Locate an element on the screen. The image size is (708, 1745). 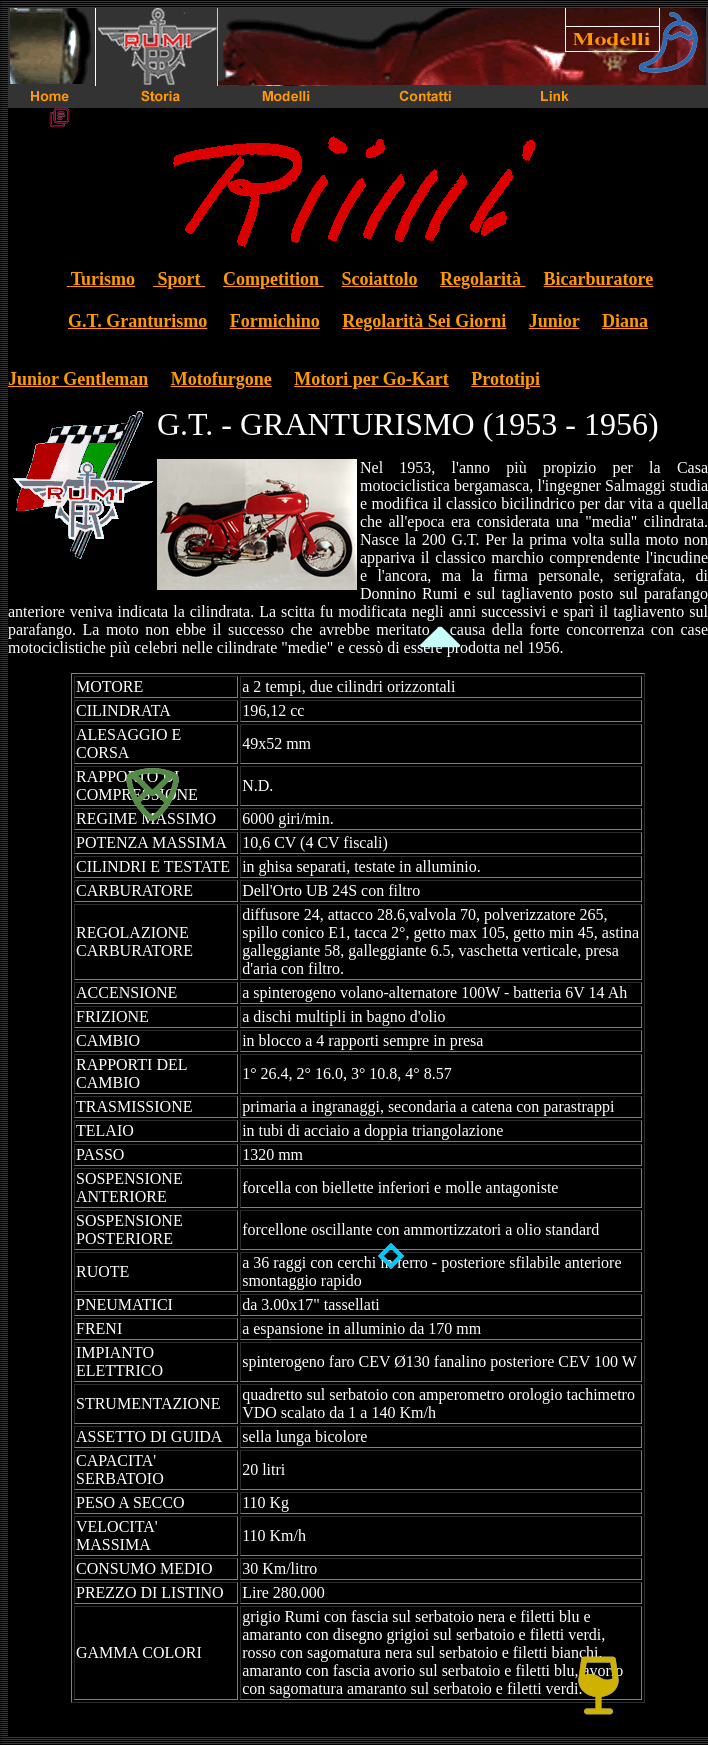
unverified log breakpoint in debug mode is located at coordinates (391, 1256).